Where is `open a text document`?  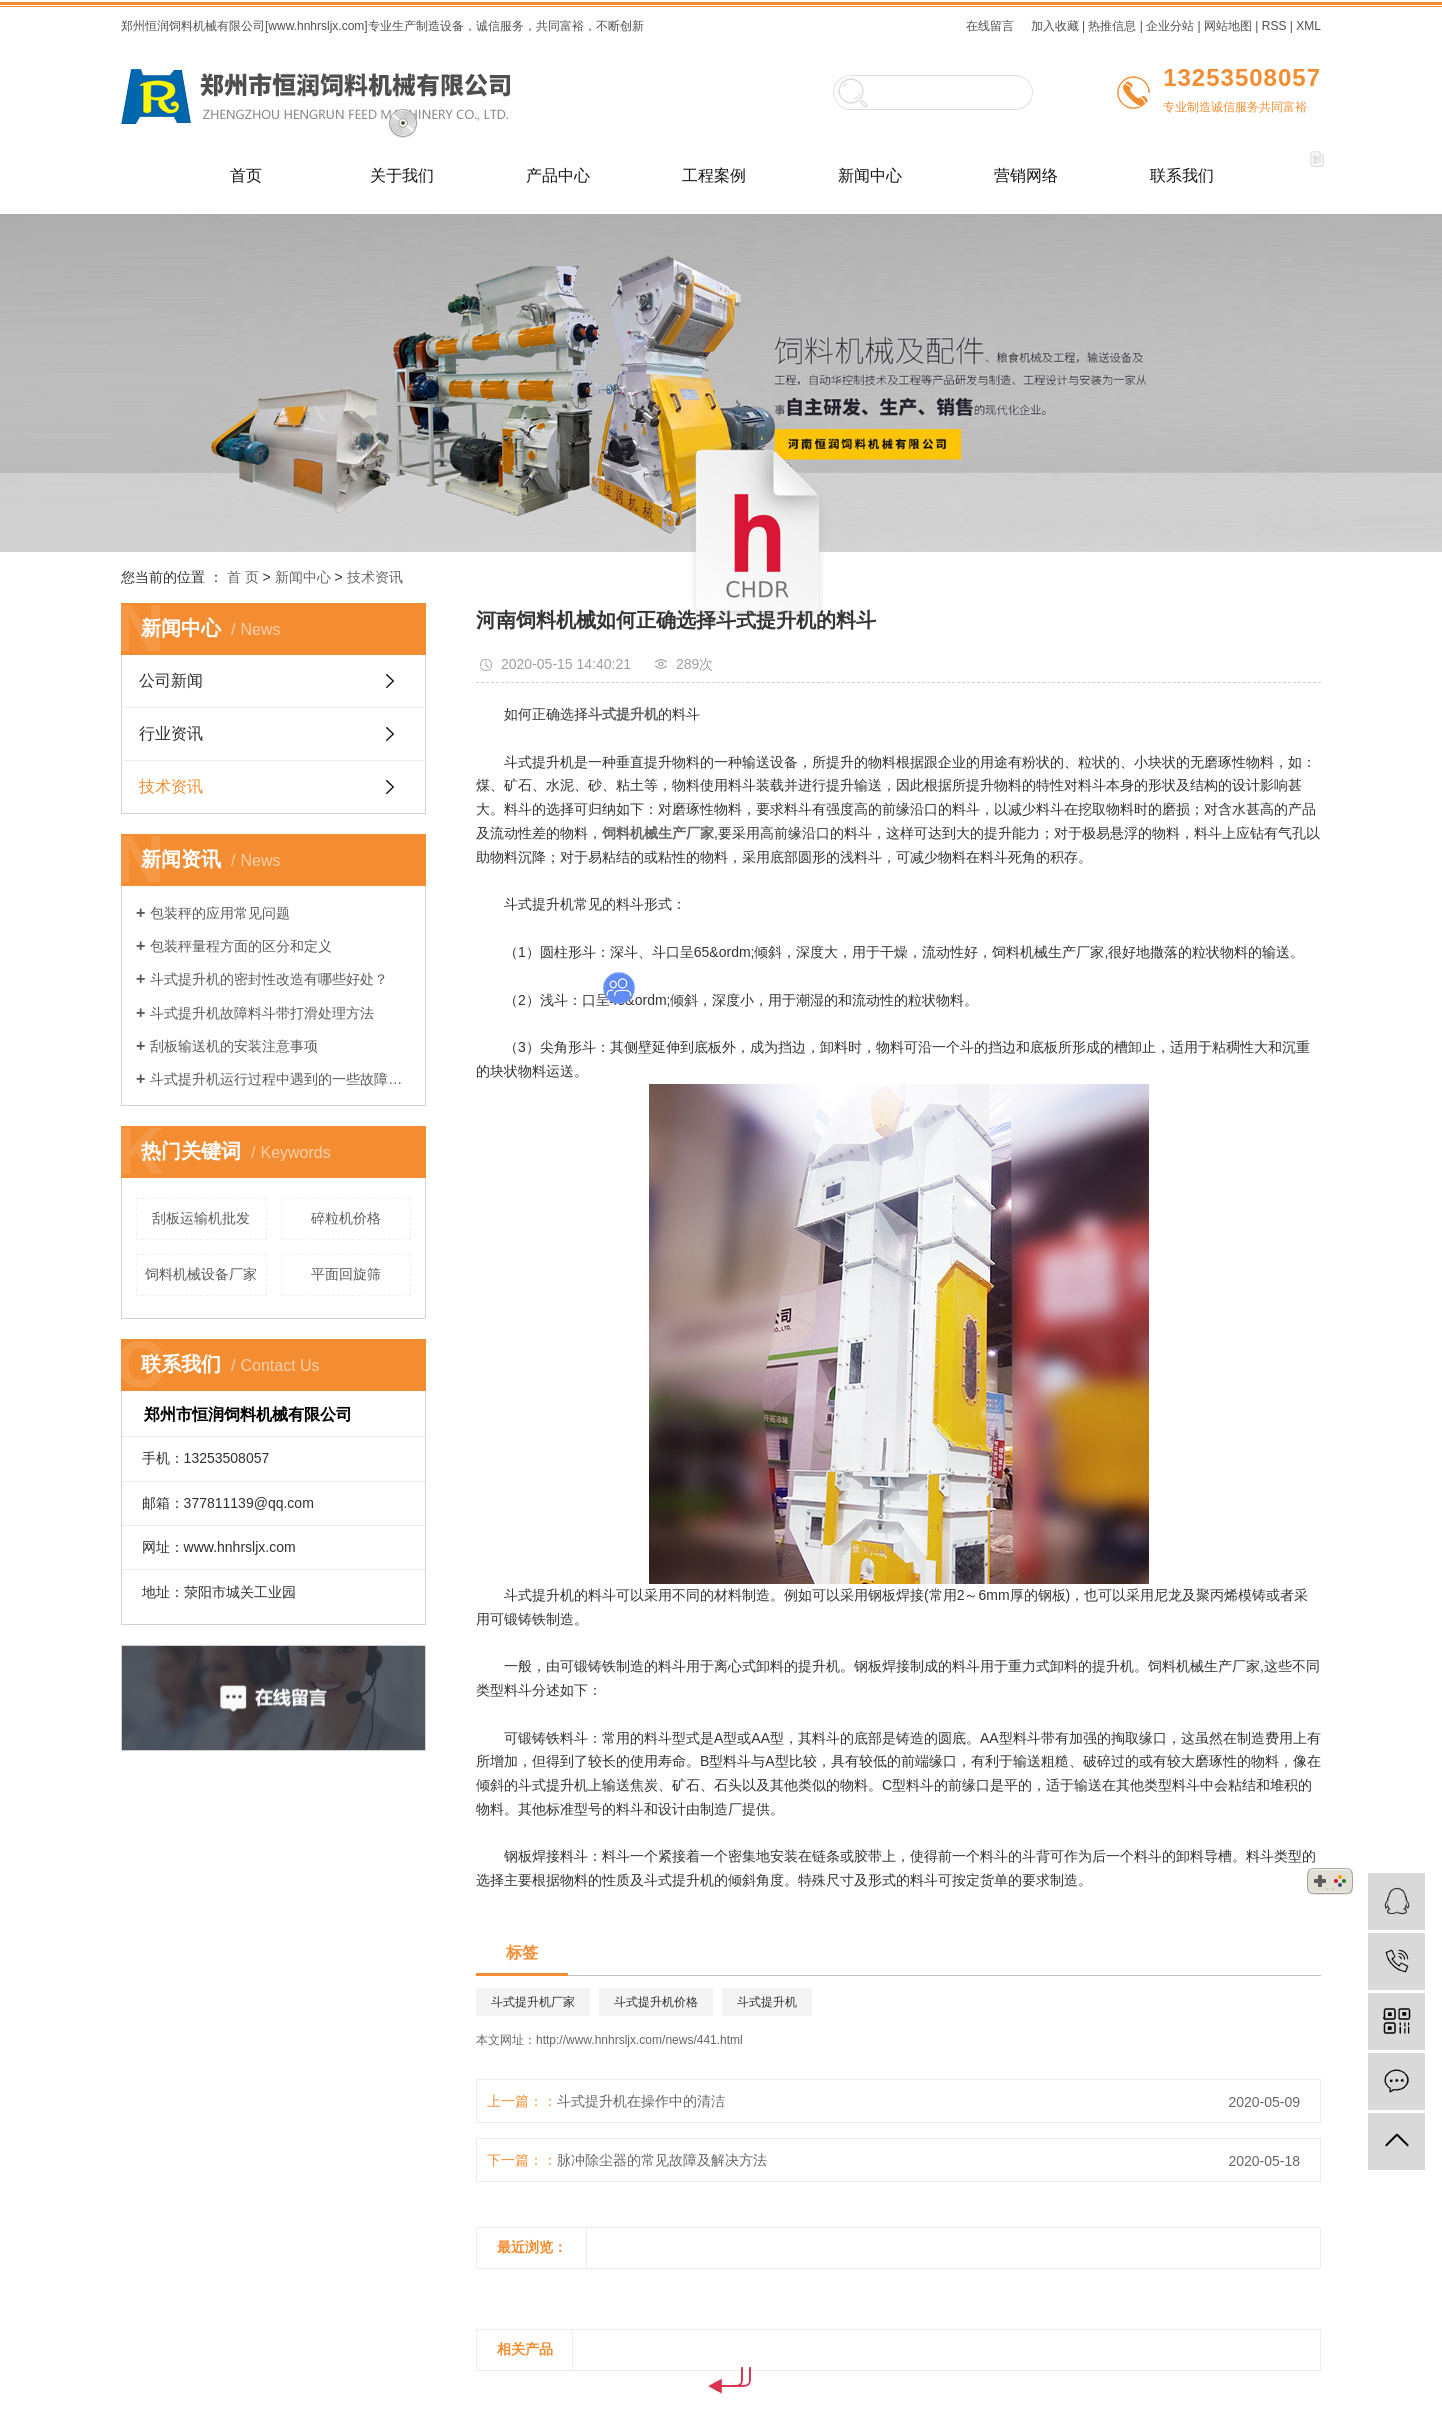
open a text document is located at coordinates (1317, 159).